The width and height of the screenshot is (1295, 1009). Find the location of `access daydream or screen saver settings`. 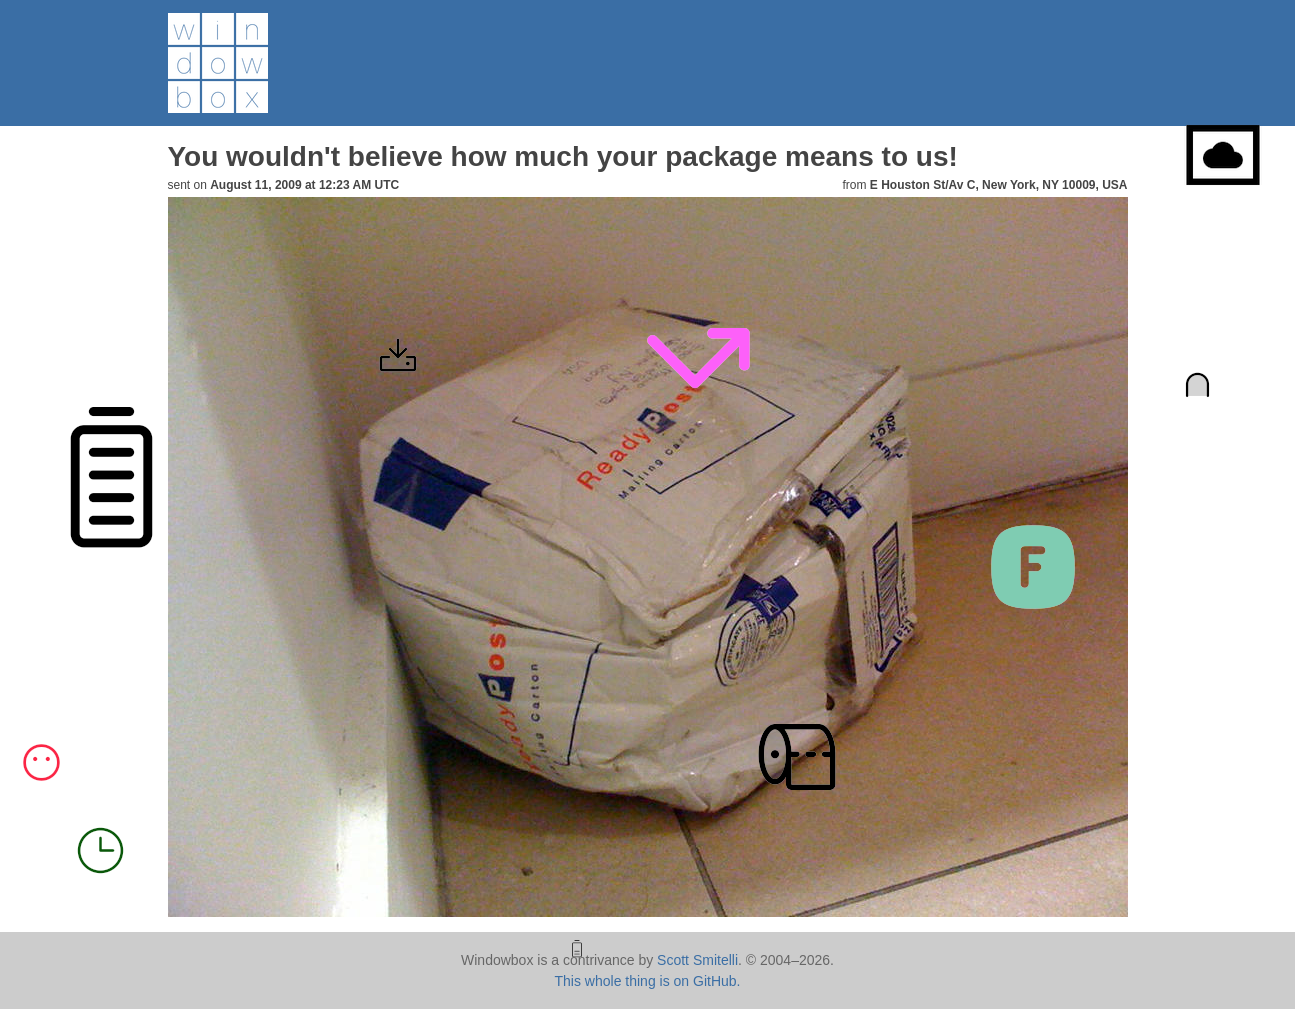

access daydream or screen saver settings is located at coordinates (1223, 155).